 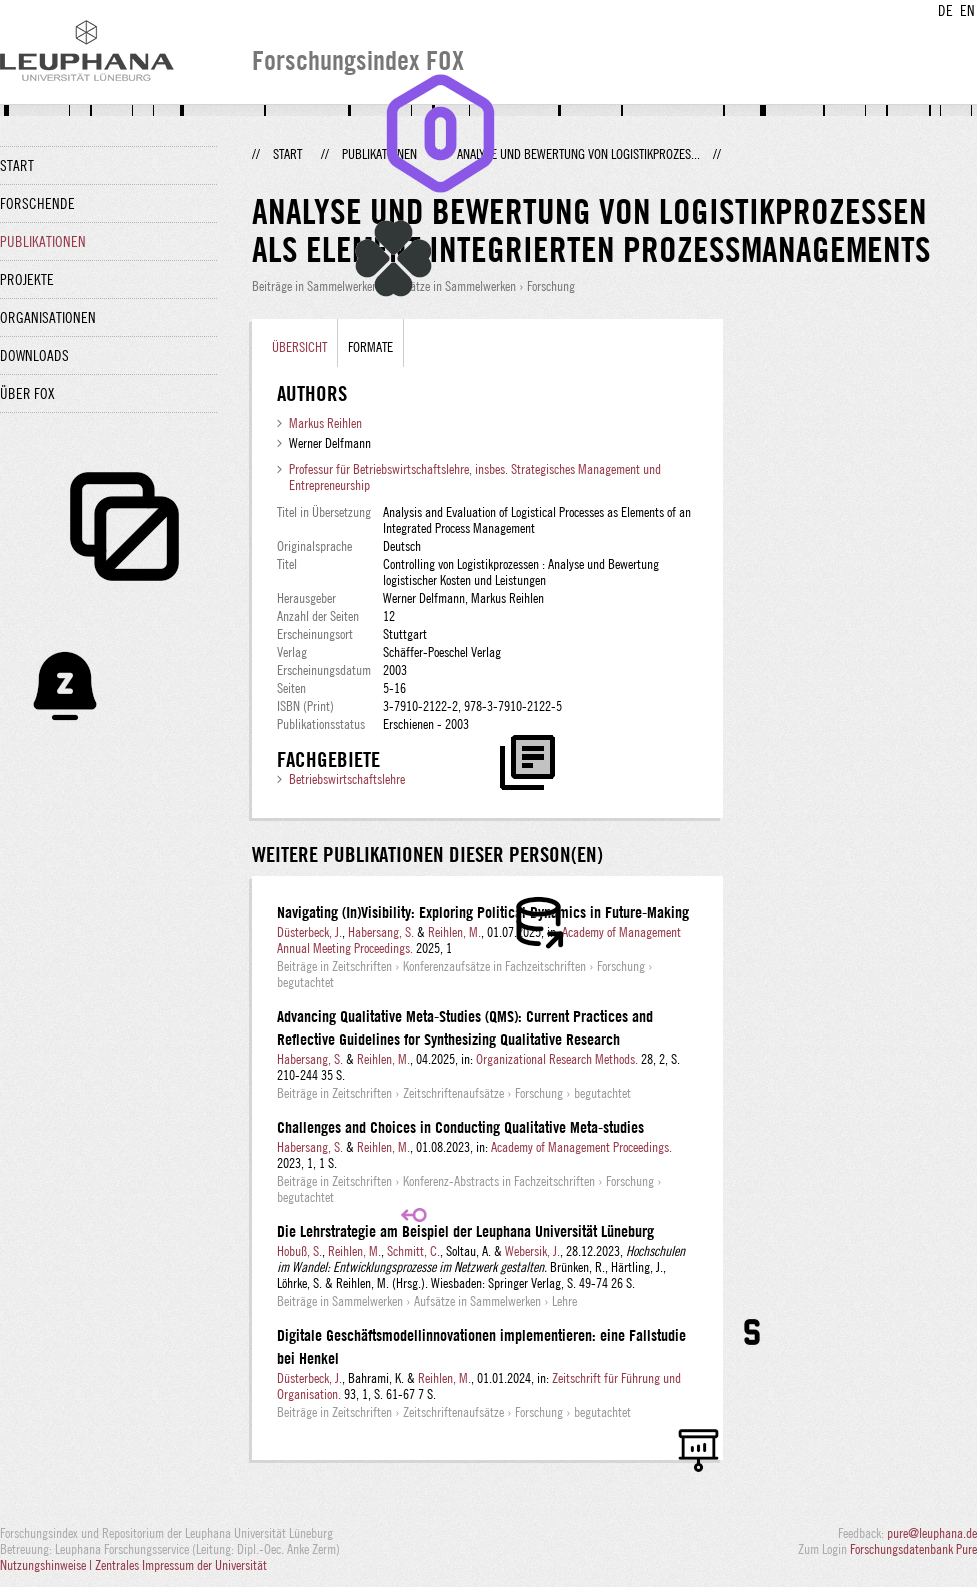 What do you see at coordinates (65, 686) in the screenshot?
I see `mute notifications or enable do not disturb mode` at bounding box center [65, 686].